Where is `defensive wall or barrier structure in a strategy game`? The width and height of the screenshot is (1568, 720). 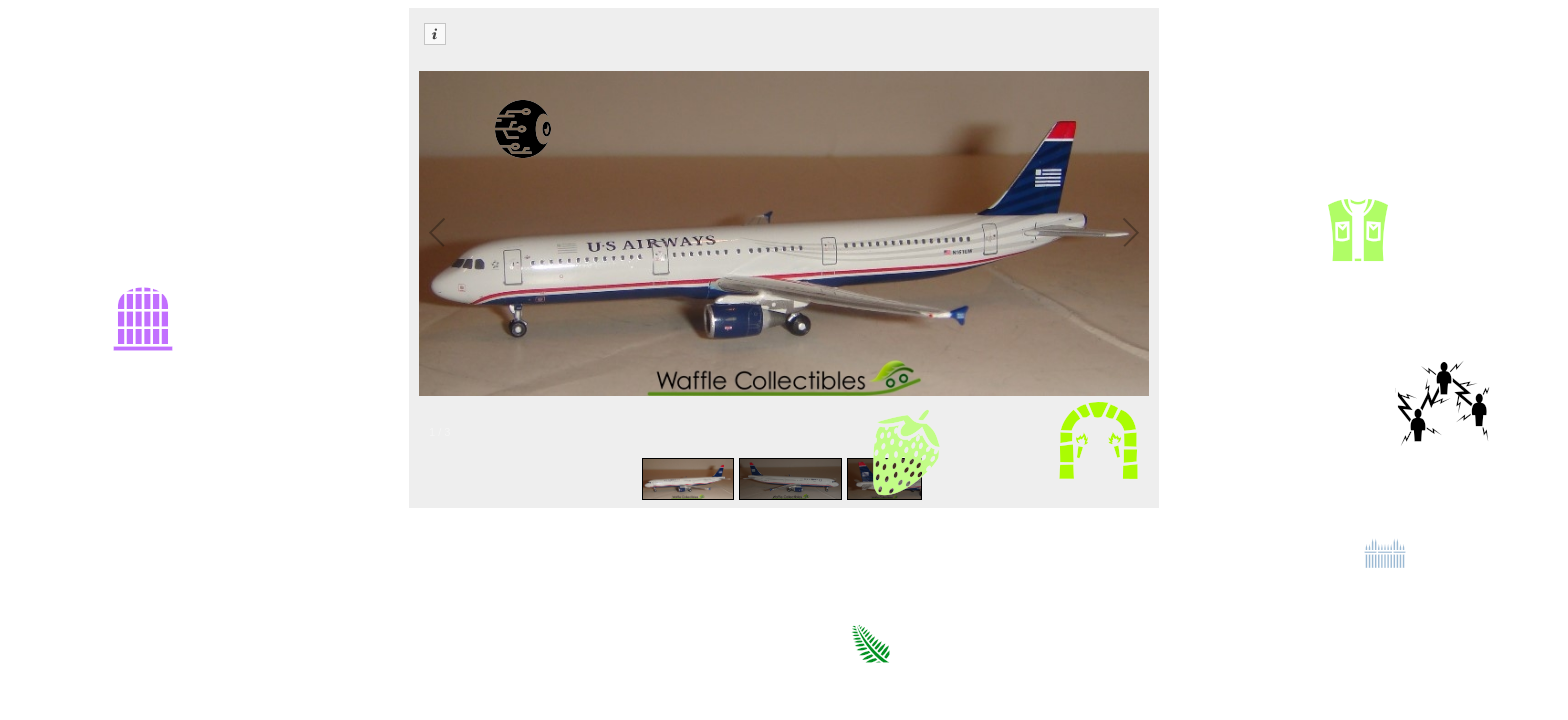
defensive wall or barrier structure in a strategy game is located at coordinates (1385, 548).